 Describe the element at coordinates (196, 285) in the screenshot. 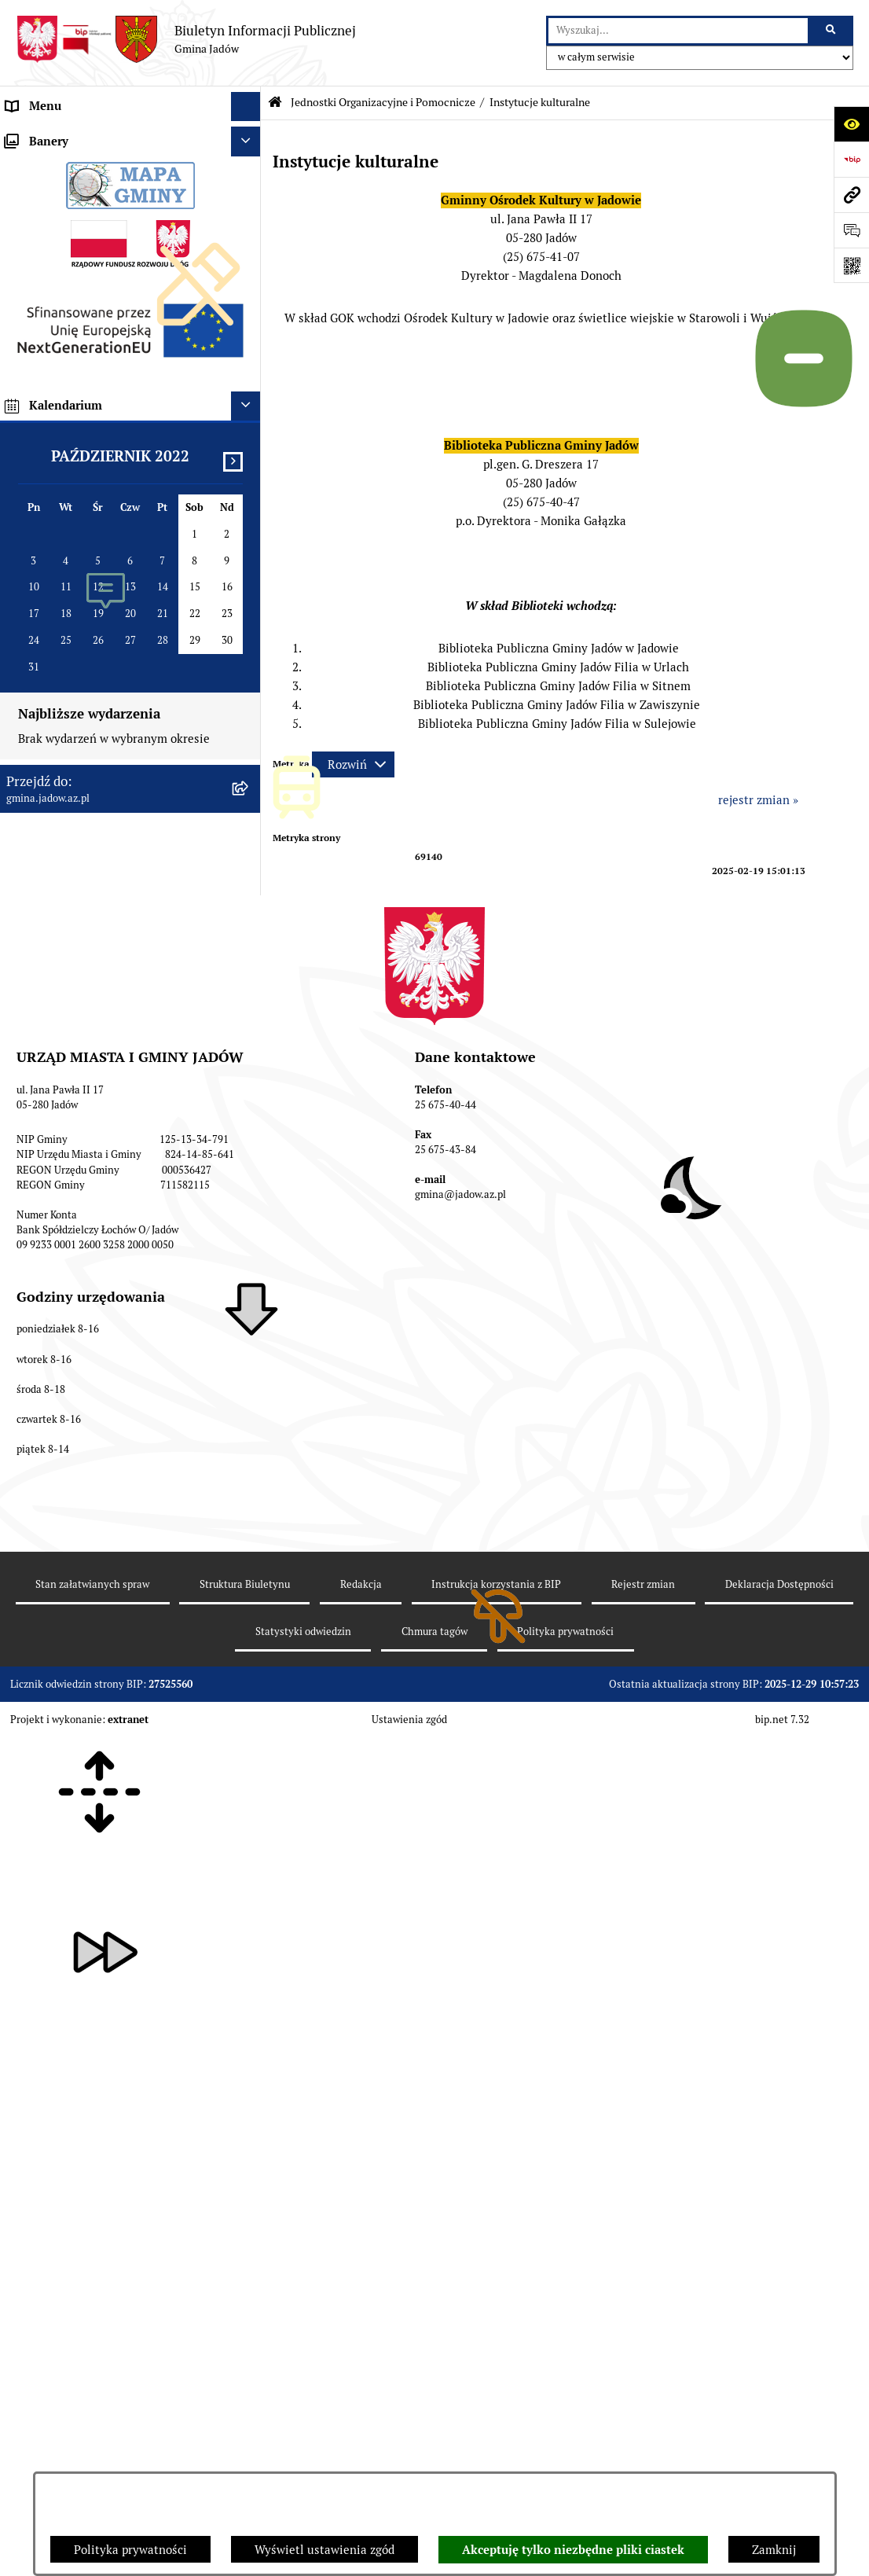

I see `editing is disabled or unavailable` at that location.